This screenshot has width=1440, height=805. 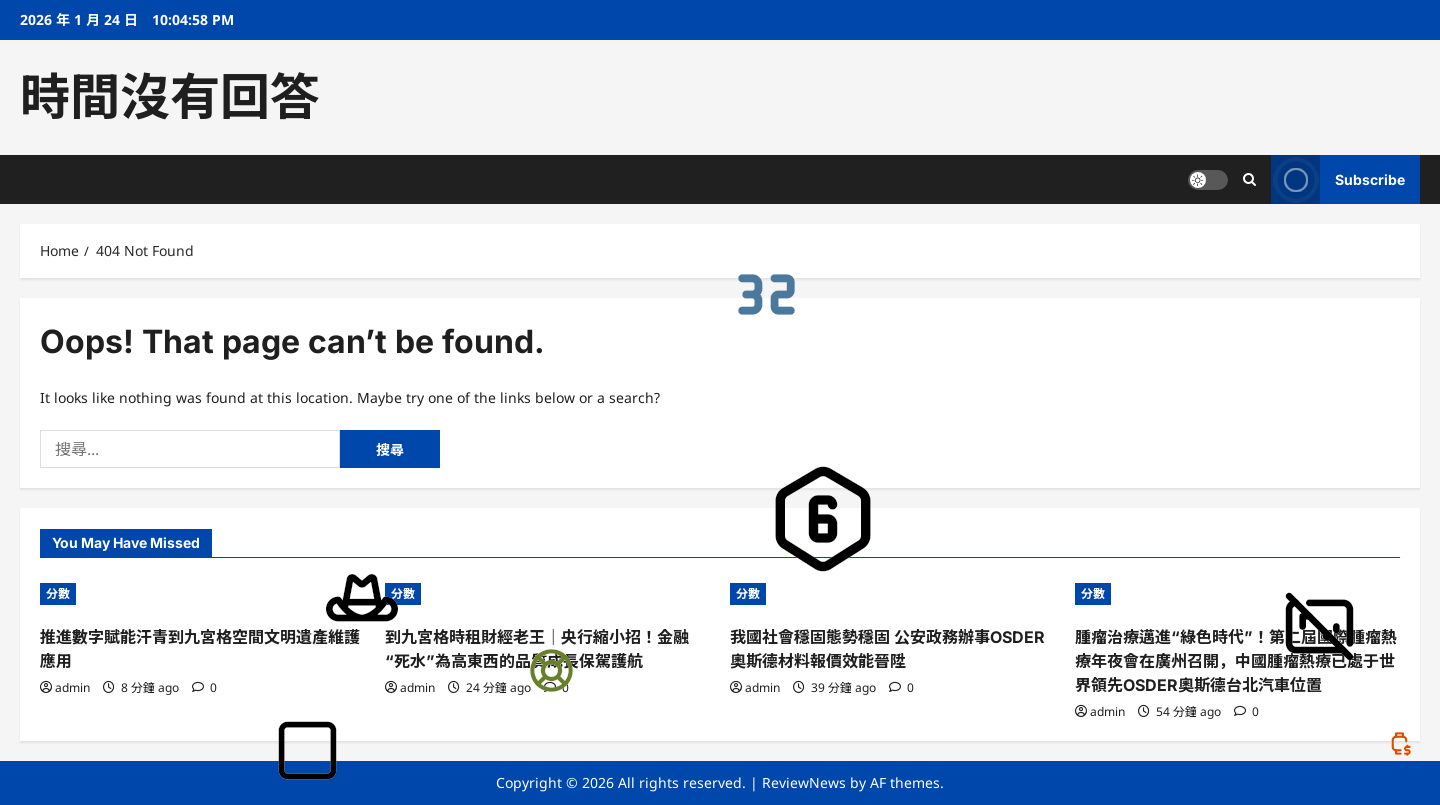 What do you see at coordinates (551, 670) in the screenshot?
I see `access help or support center` at bounding box center [551, 670].